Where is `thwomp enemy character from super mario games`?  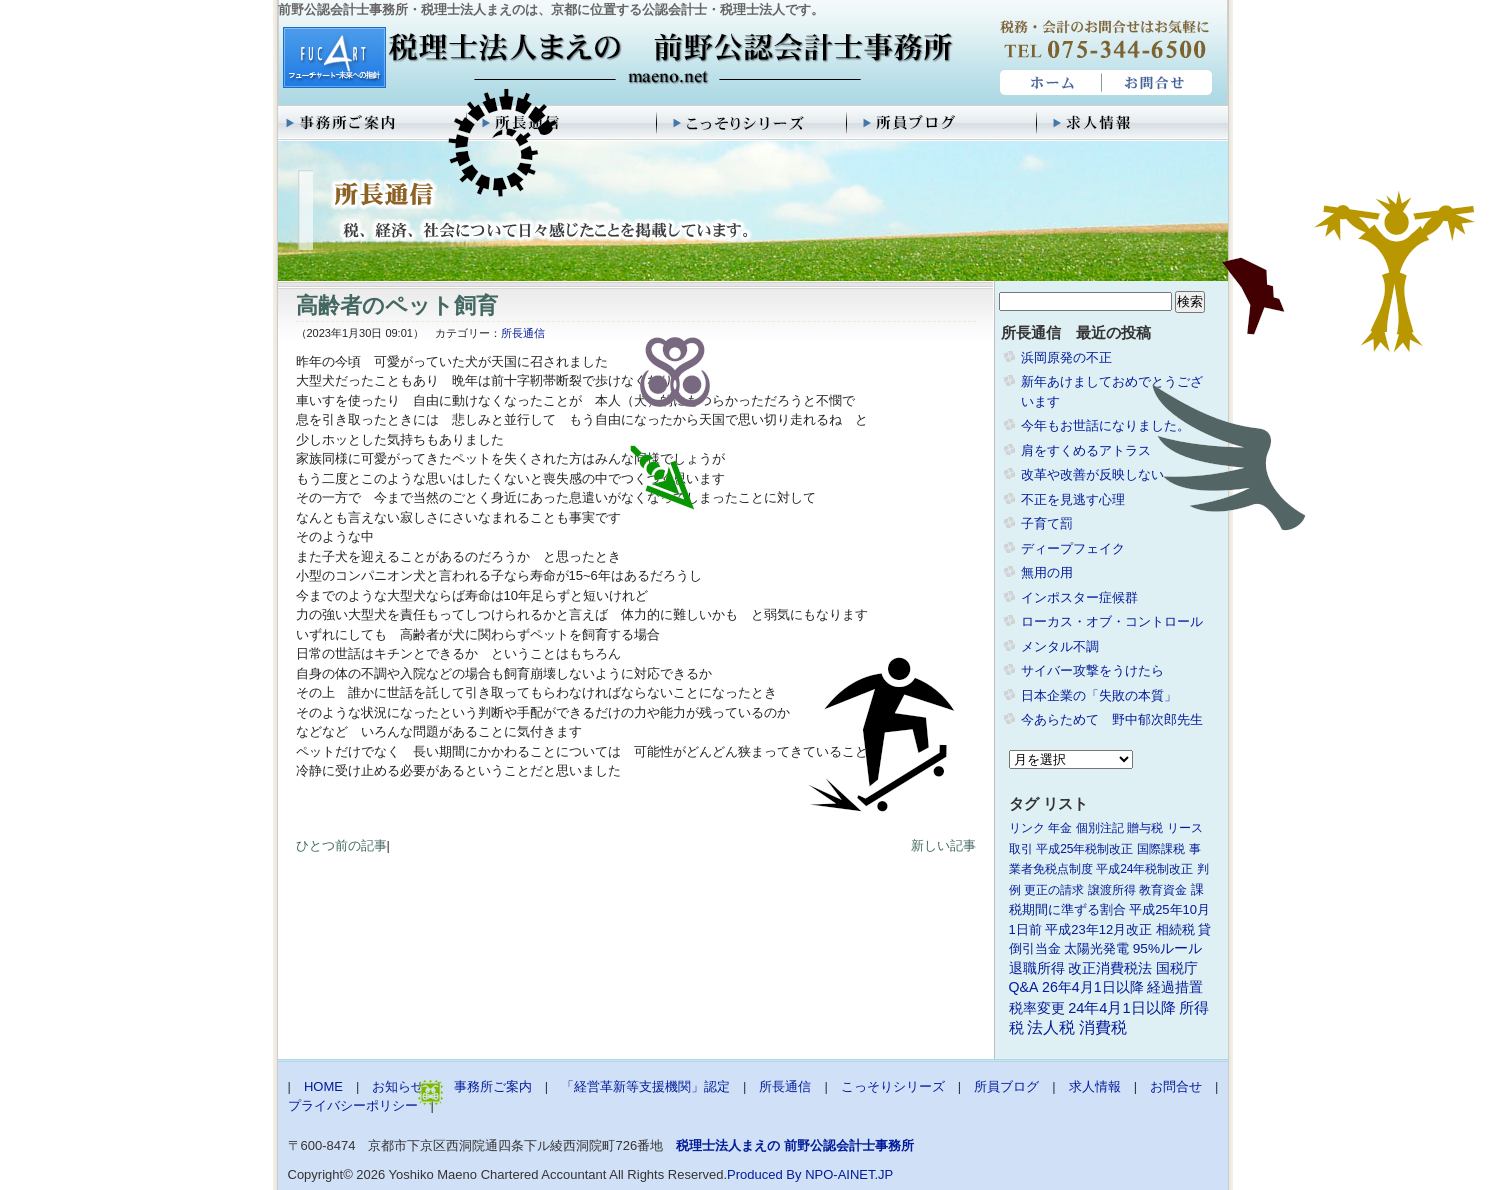 thwomp enemy character from super mario games is located at coordinates (430, 1092).